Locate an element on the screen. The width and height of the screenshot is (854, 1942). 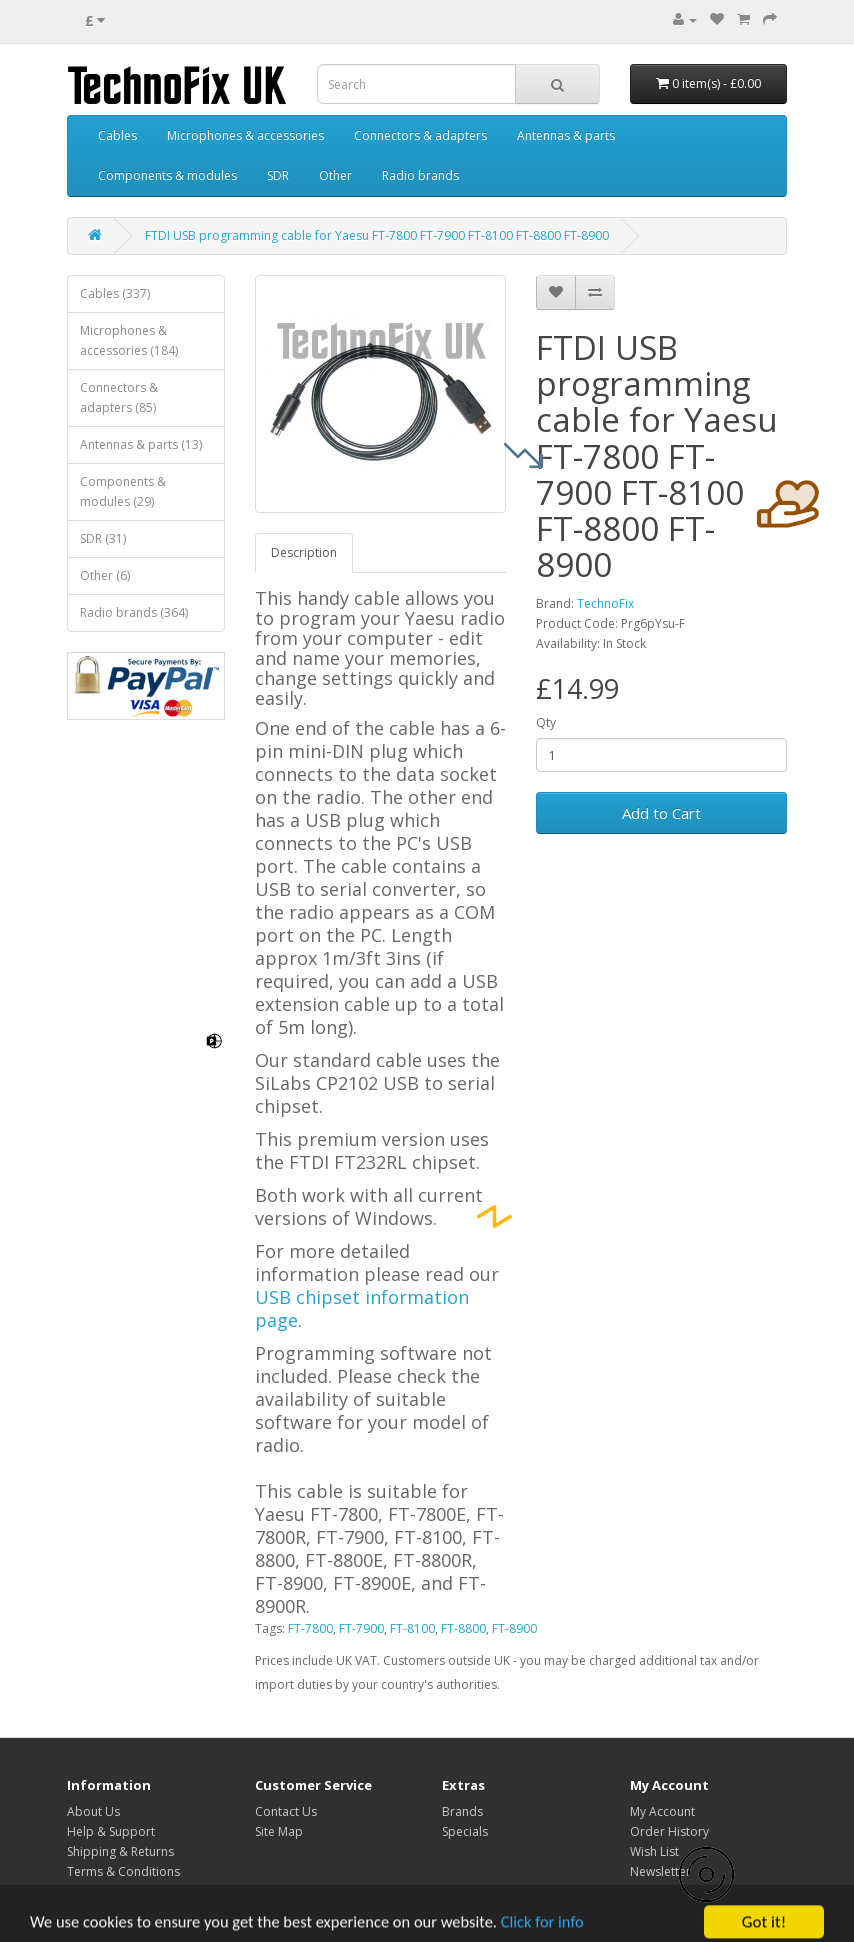
select sawtooth waveform in audio synthesizer is located at coordinates (494, 1216).